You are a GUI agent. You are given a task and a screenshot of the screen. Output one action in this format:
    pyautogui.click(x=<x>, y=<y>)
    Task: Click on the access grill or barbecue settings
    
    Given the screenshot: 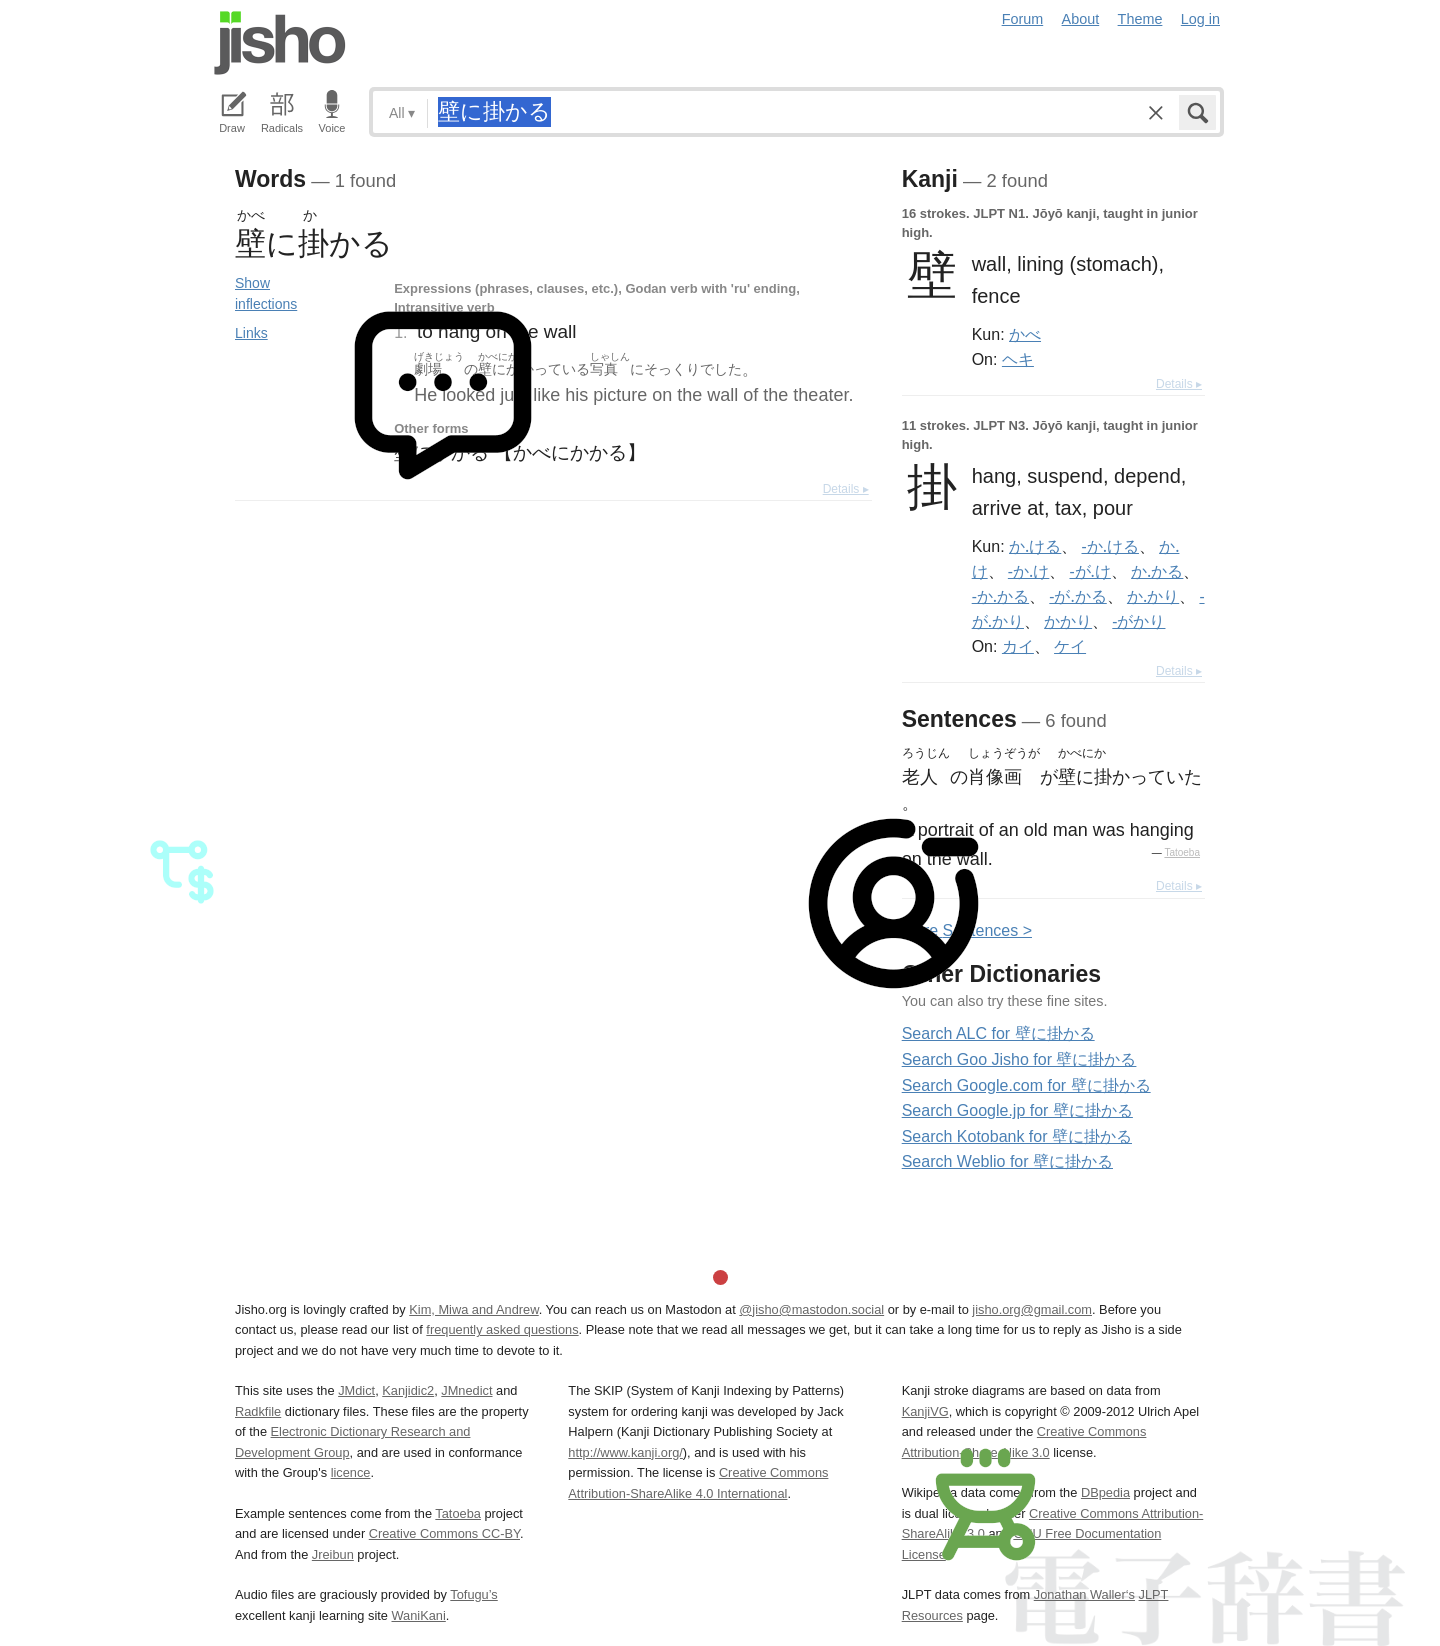 What is the action you would take?
    pyautogui.click(x=985, y=1504)
    